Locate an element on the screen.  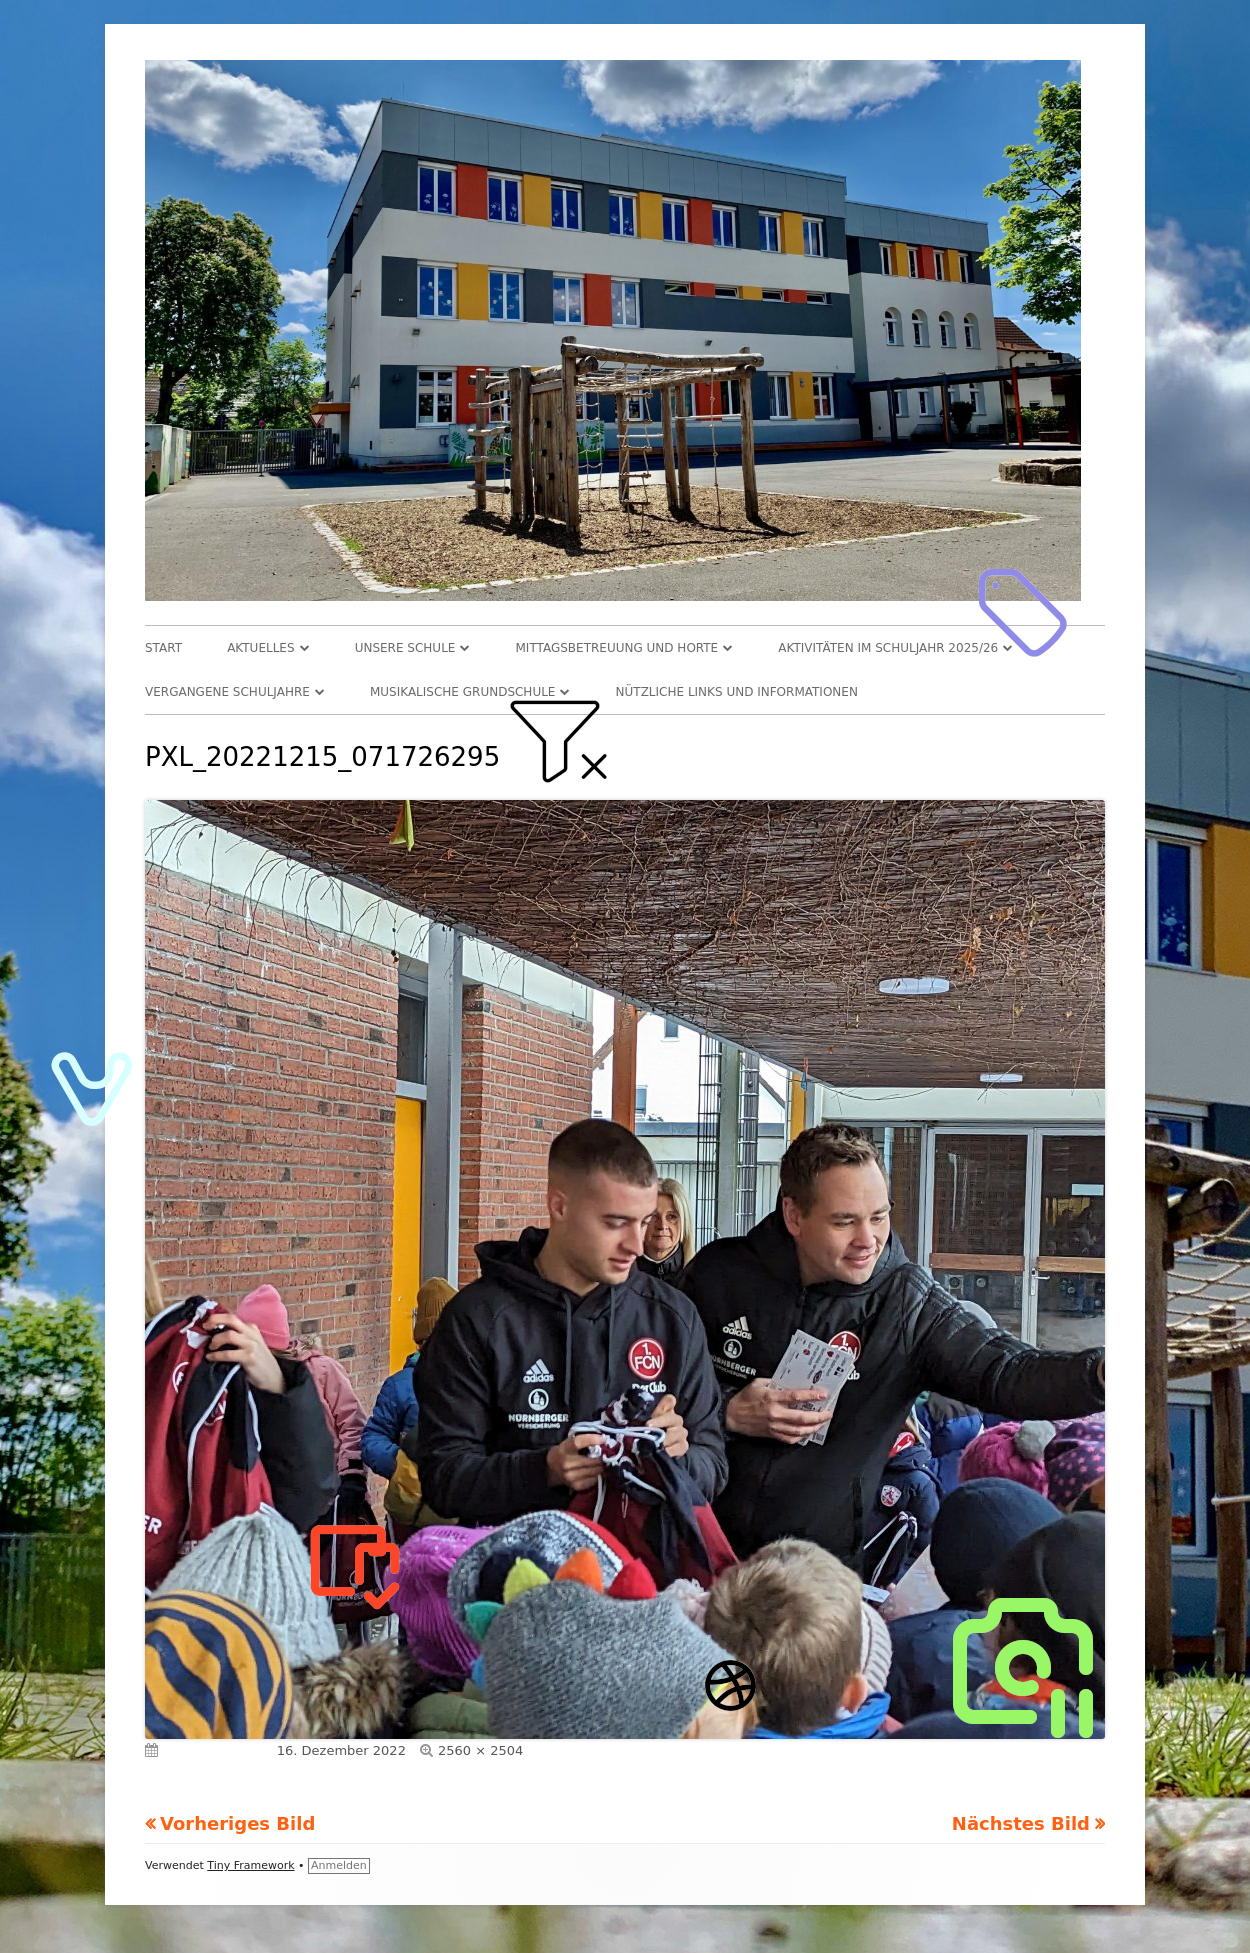
visit dribbble profile or portfolio is located at coordinates (730, 1685).